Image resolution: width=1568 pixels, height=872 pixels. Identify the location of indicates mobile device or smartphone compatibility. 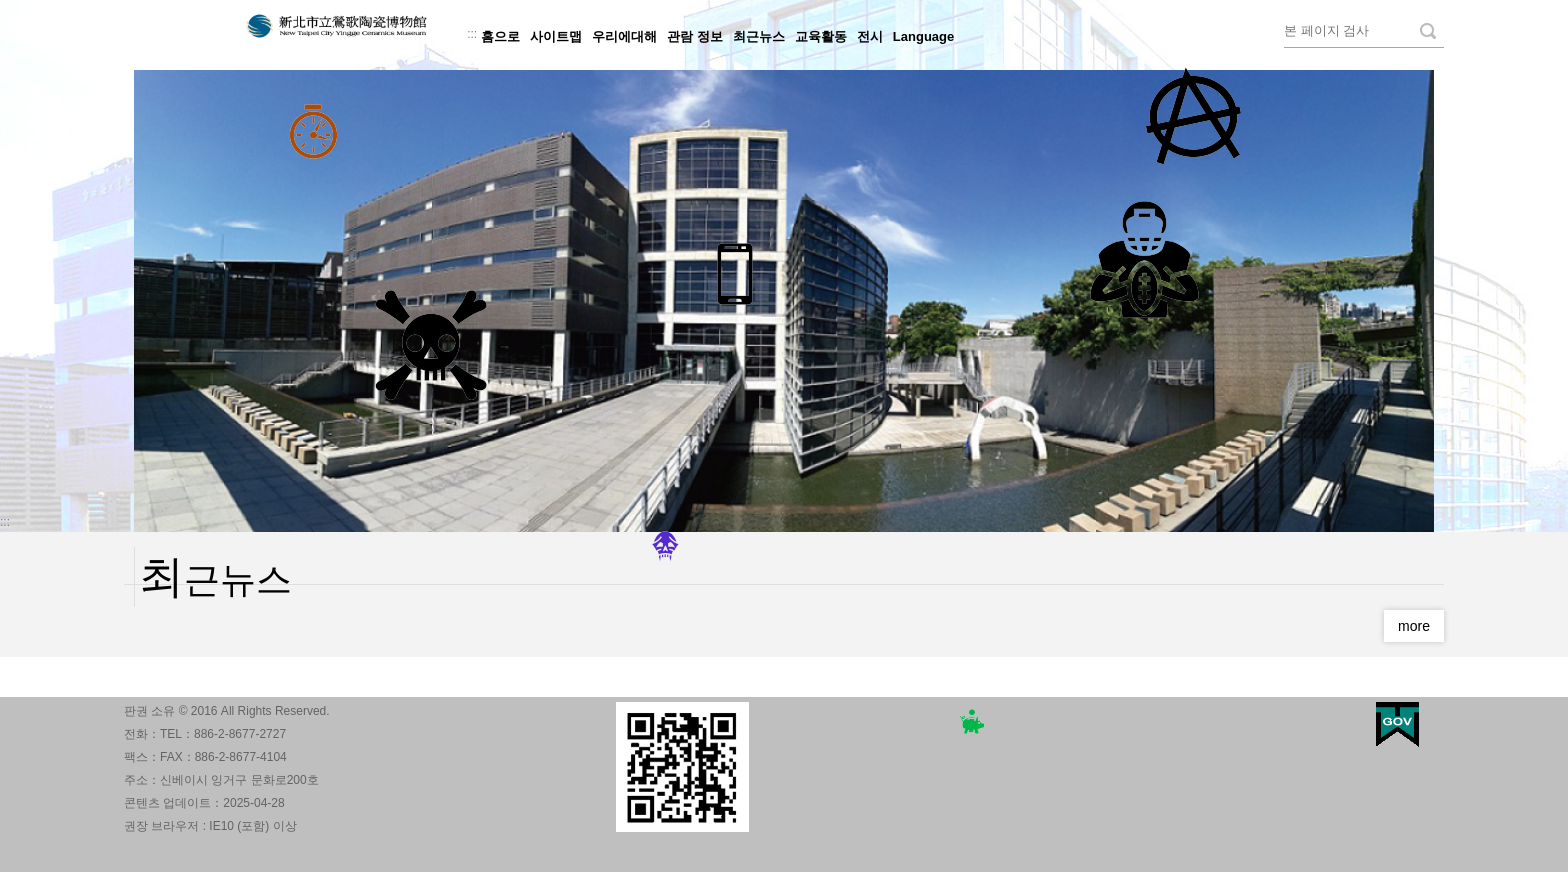
(735, 274).